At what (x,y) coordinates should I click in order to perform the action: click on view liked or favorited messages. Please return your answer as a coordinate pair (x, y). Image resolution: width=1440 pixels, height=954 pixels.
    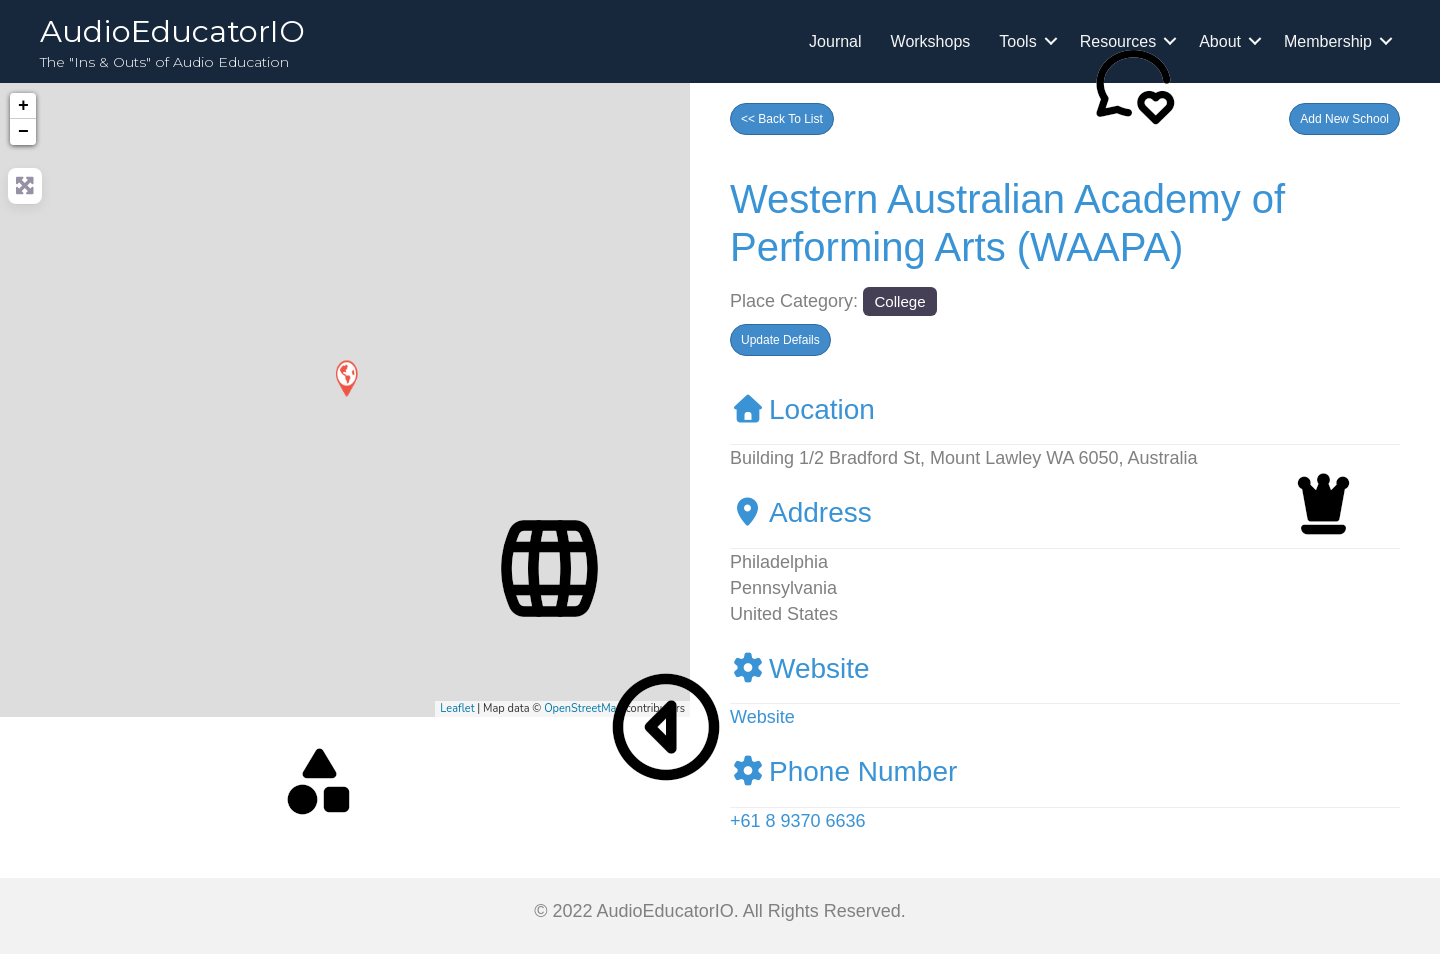
    Looking at the image, I should click on (1133, 83).